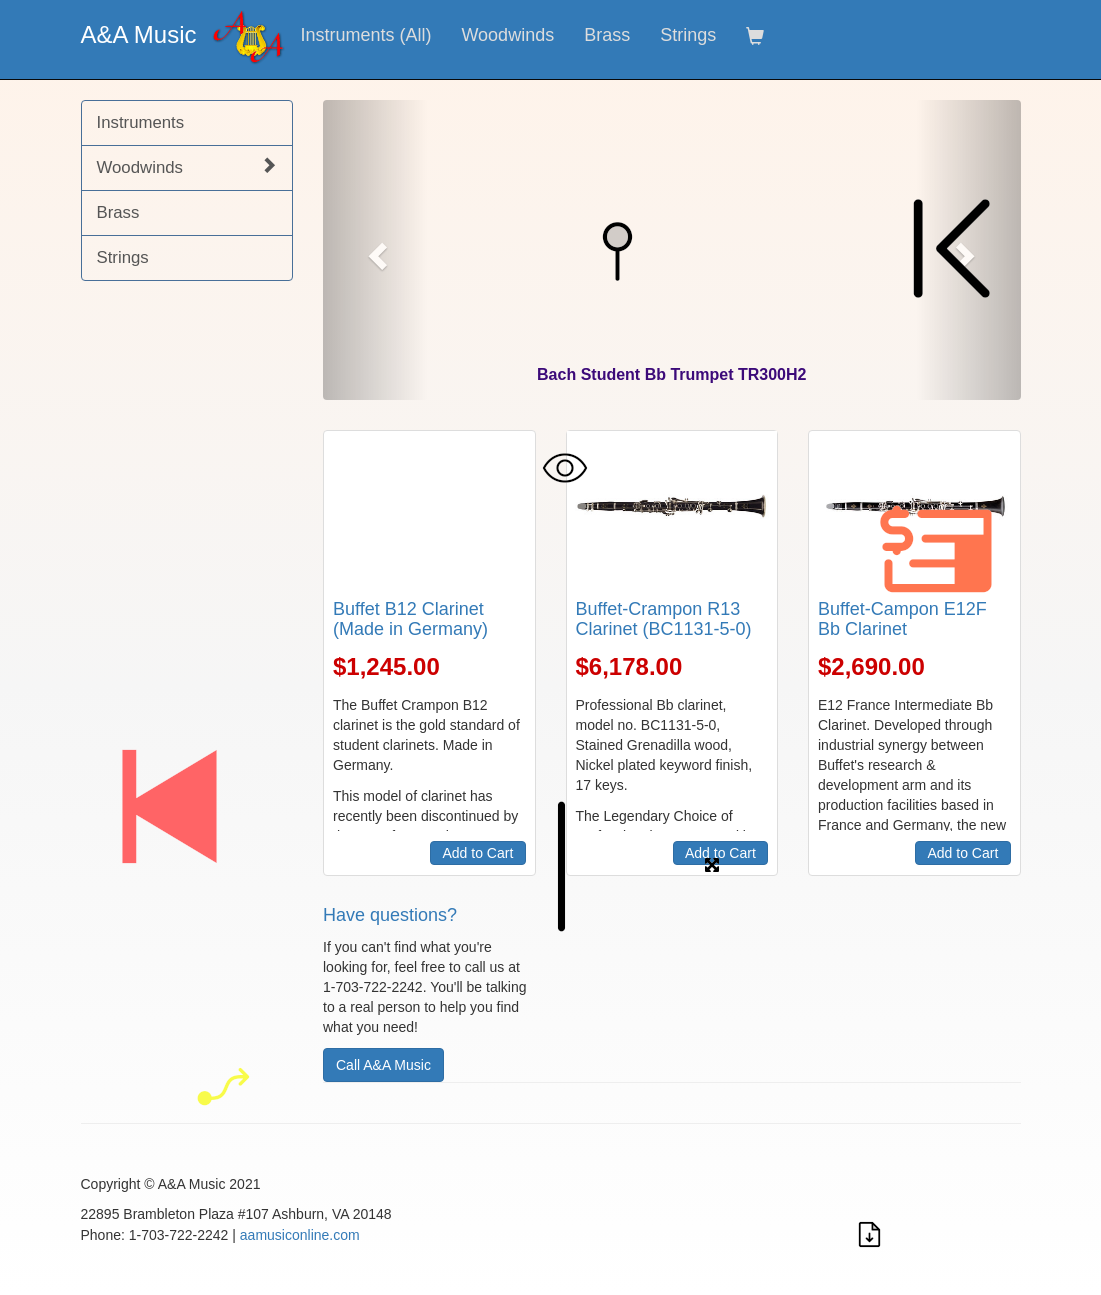  What do you see at coordinates (869, 1234) in the screenshot?
I see `download a file` at bounding box center [869, 1234].